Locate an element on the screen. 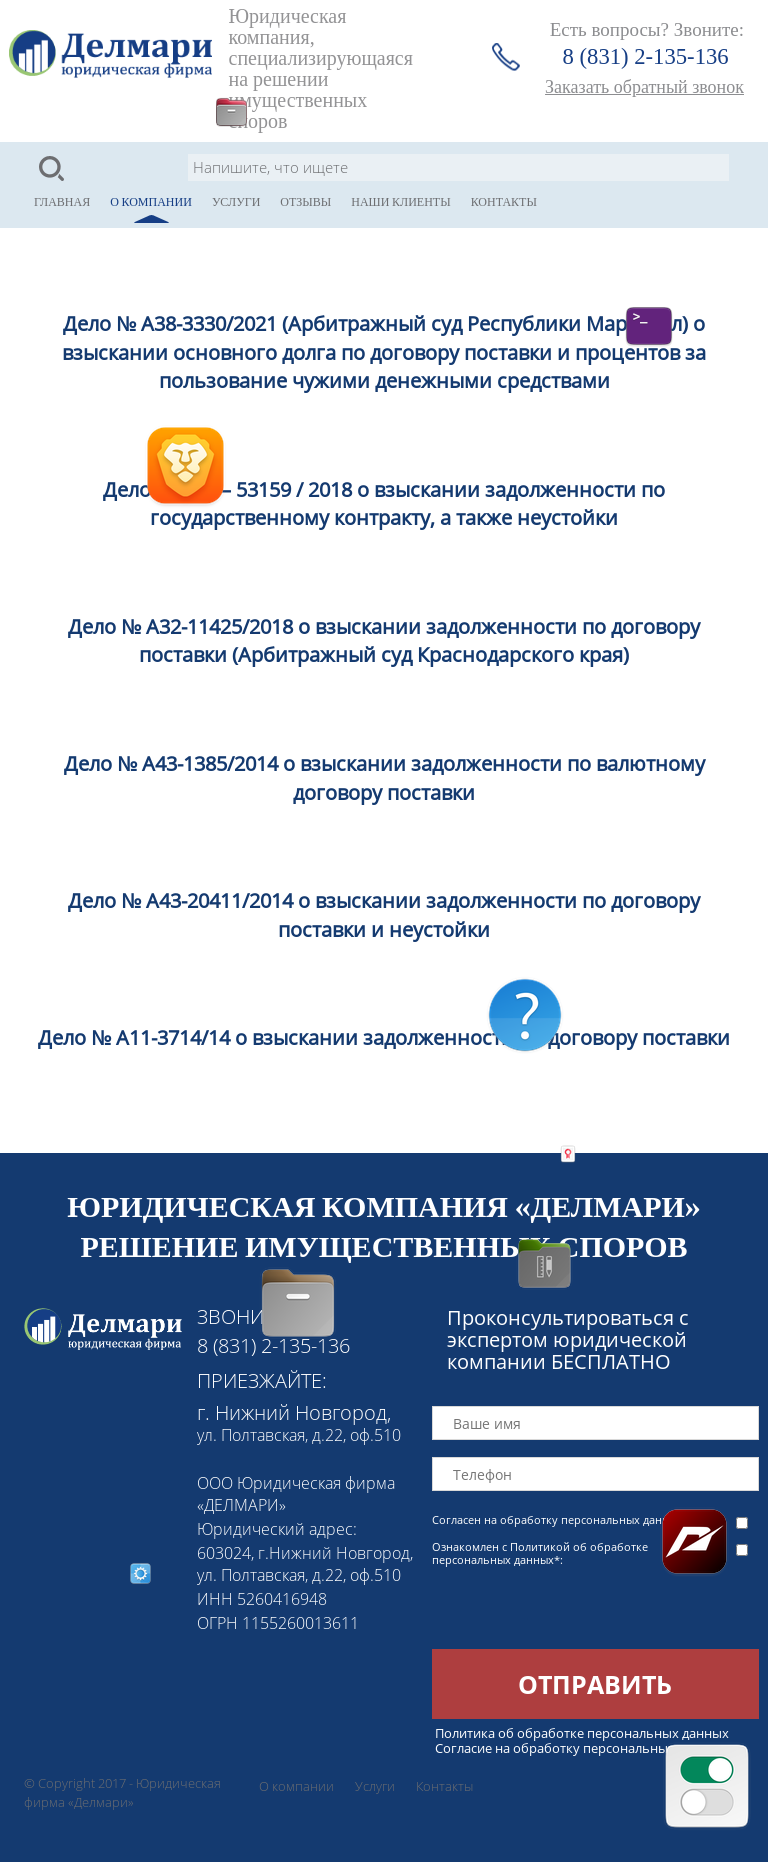  open system settings or preferences is located at coordinates (707, 1786).